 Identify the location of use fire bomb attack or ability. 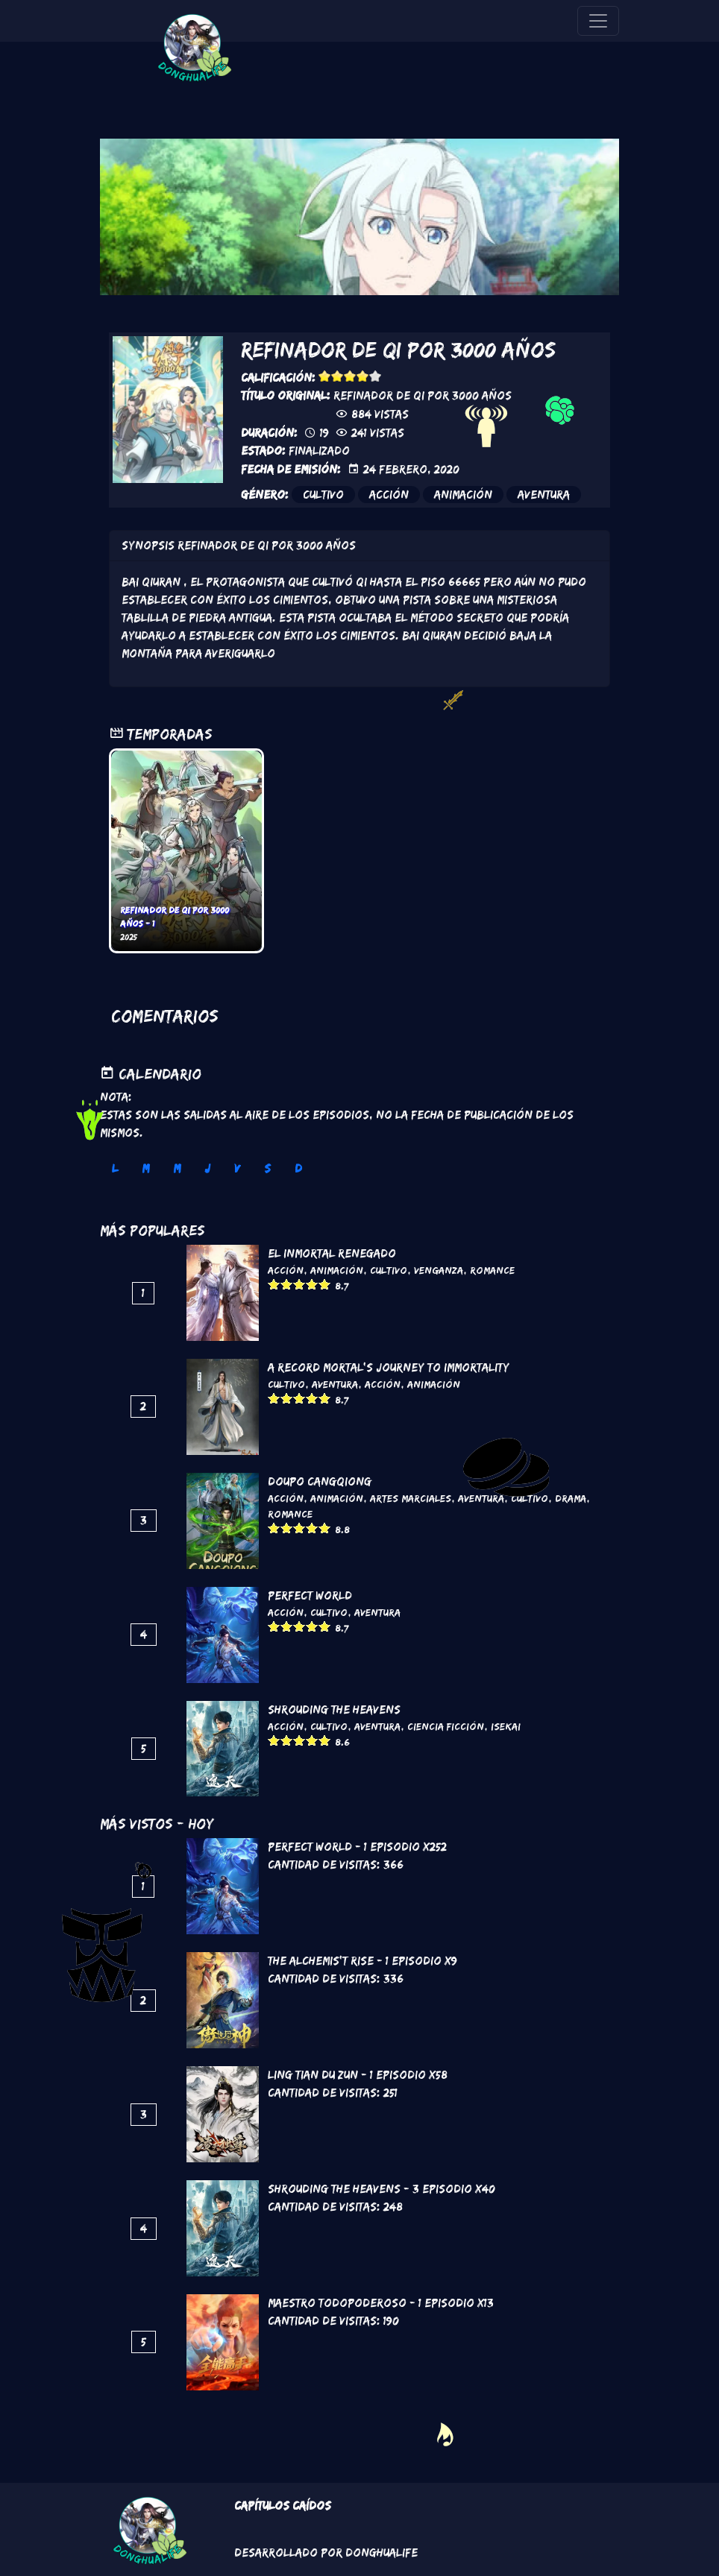
(143, 1870).